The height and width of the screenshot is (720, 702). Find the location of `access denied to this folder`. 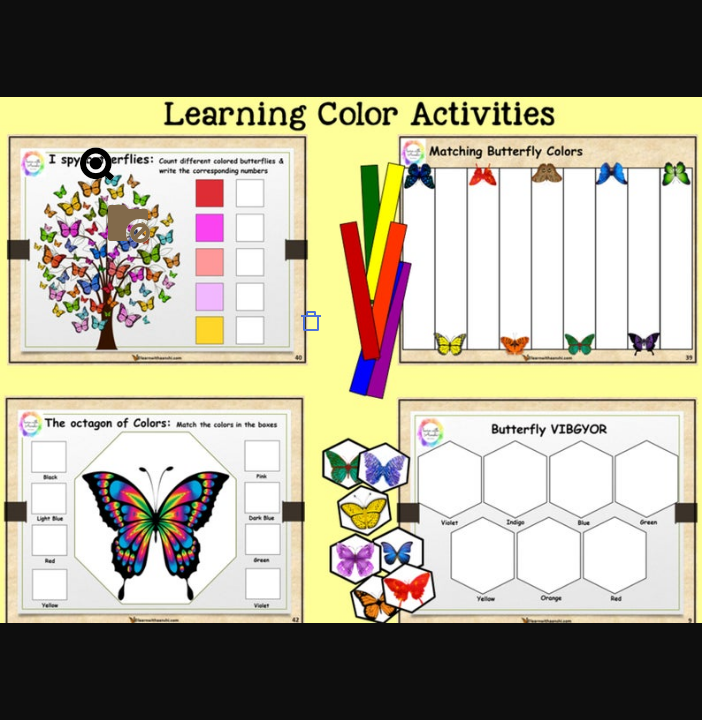

access denied to this folder is located at coordinates (128, 223).